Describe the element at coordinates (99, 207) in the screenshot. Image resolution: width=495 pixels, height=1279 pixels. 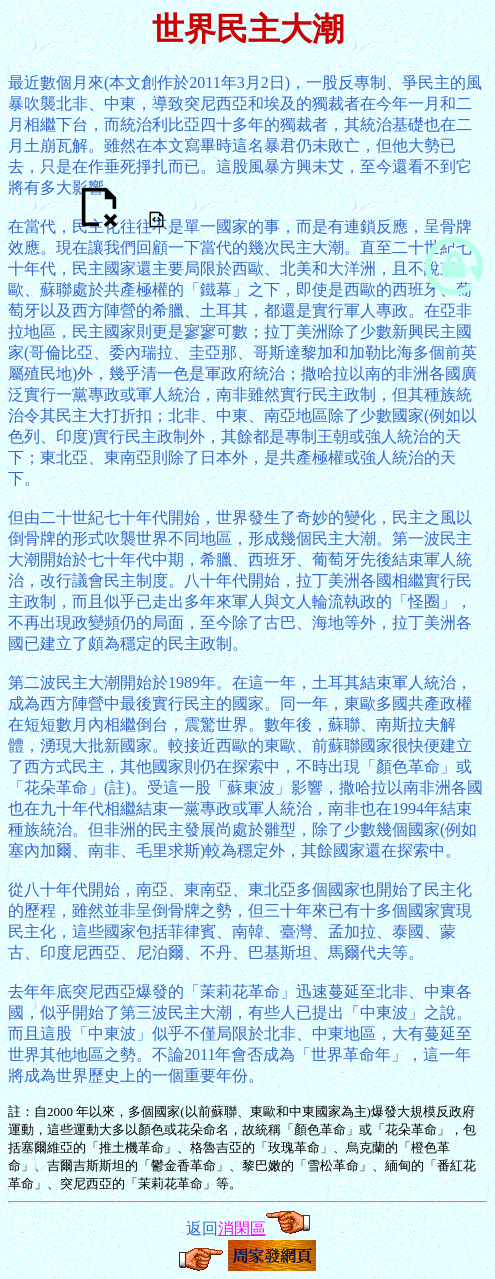
I see `close the current document` at that location.